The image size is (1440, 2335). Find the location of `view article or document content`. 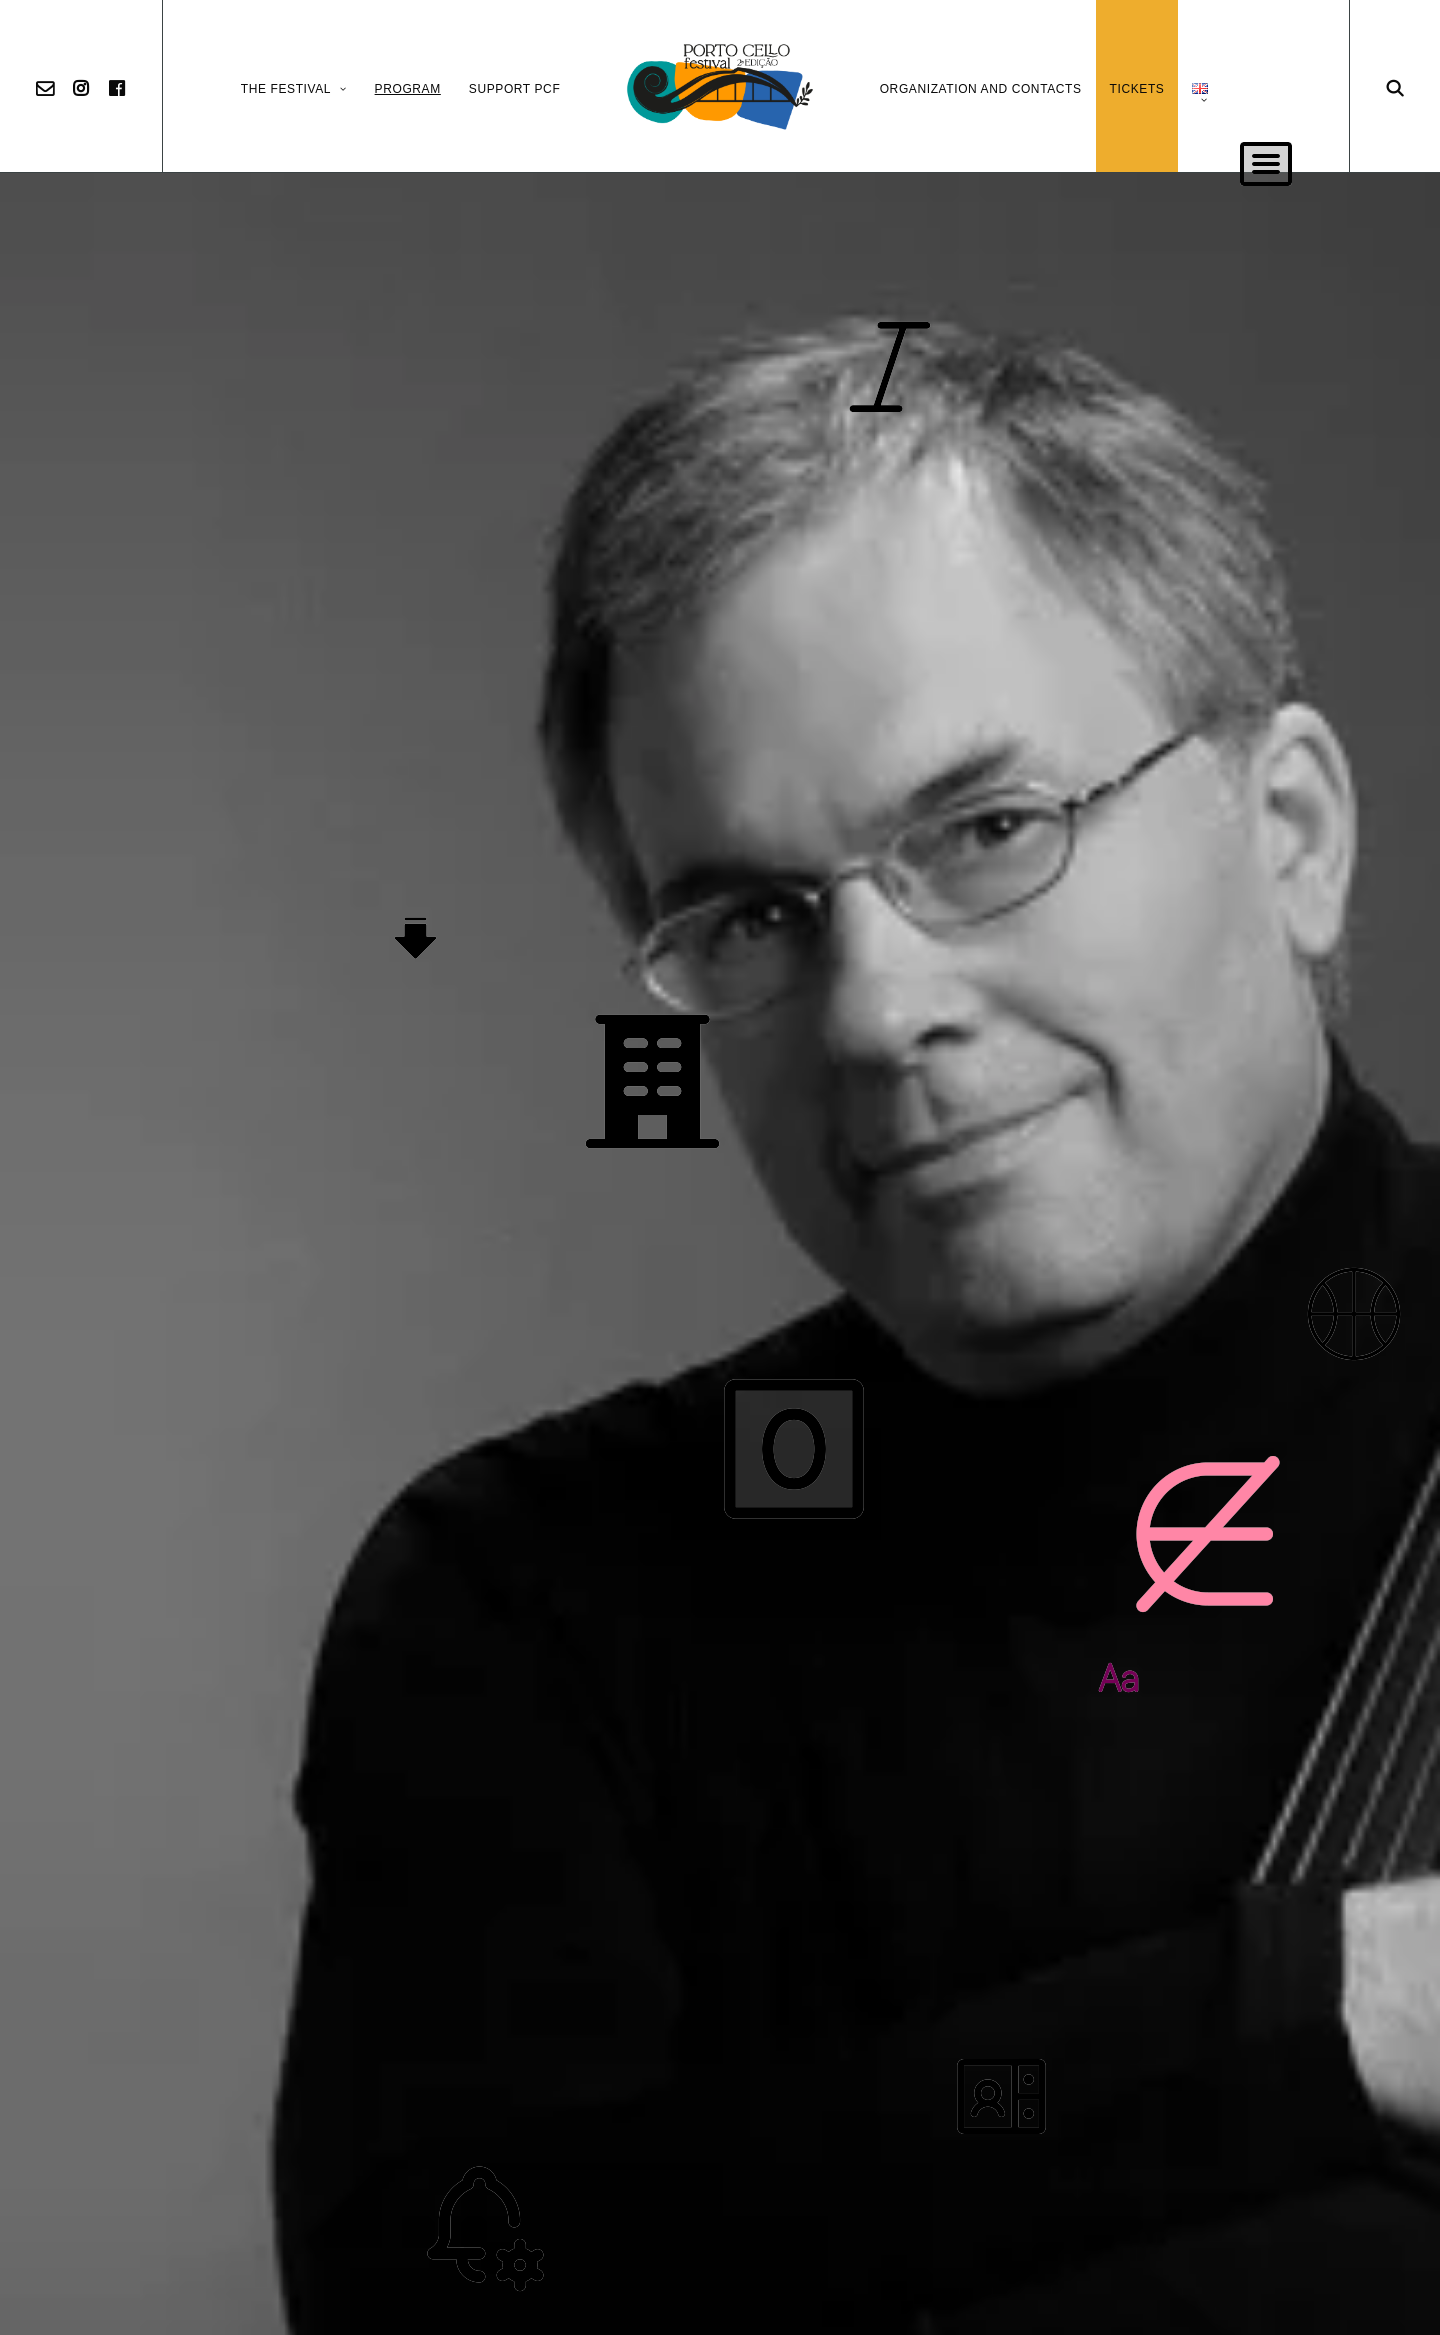

view article or document content is located at coordinates (1266, 164).